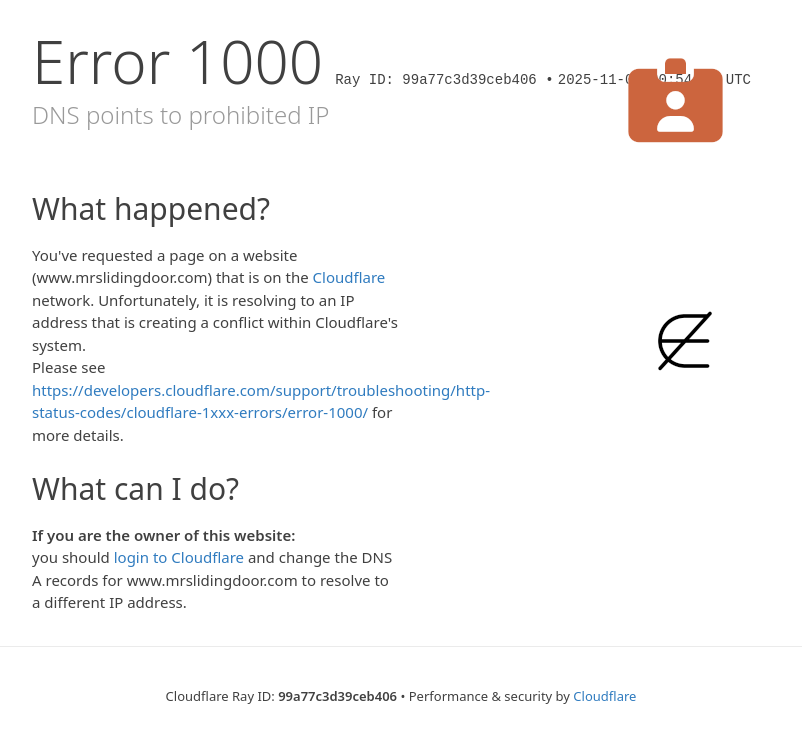 The width and height of the screenshot is (802, 745). Describe the element at coordinates (685, 341) in the screenshot. I see `indicates item is not part of a set or group` at that location.